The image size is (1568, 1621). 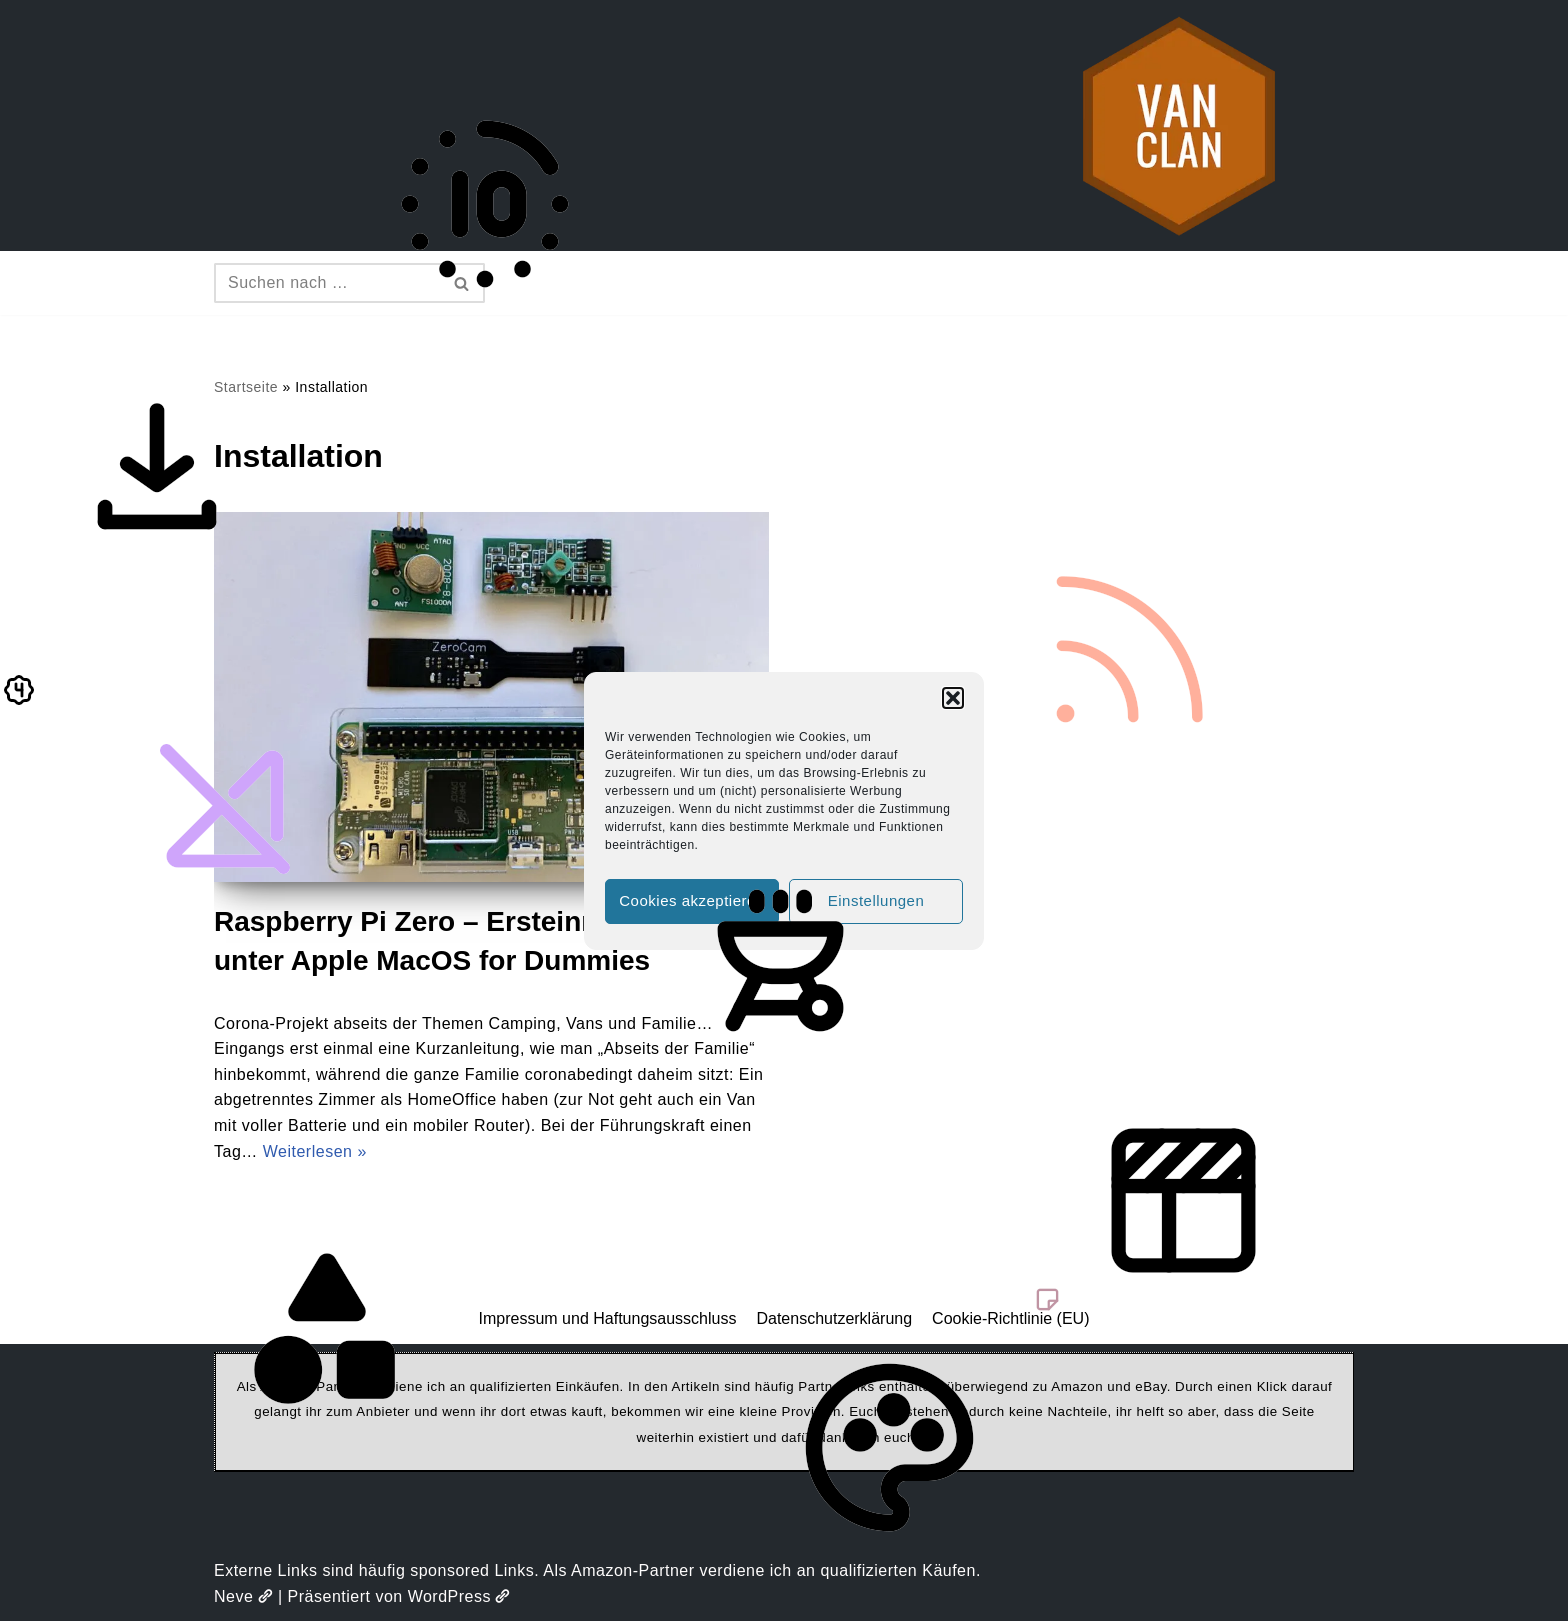 What do you see at coordinates (1183, 1200) in the screenshot?
I see `insert a new row into a table` at bounding box center [1183, 1200].